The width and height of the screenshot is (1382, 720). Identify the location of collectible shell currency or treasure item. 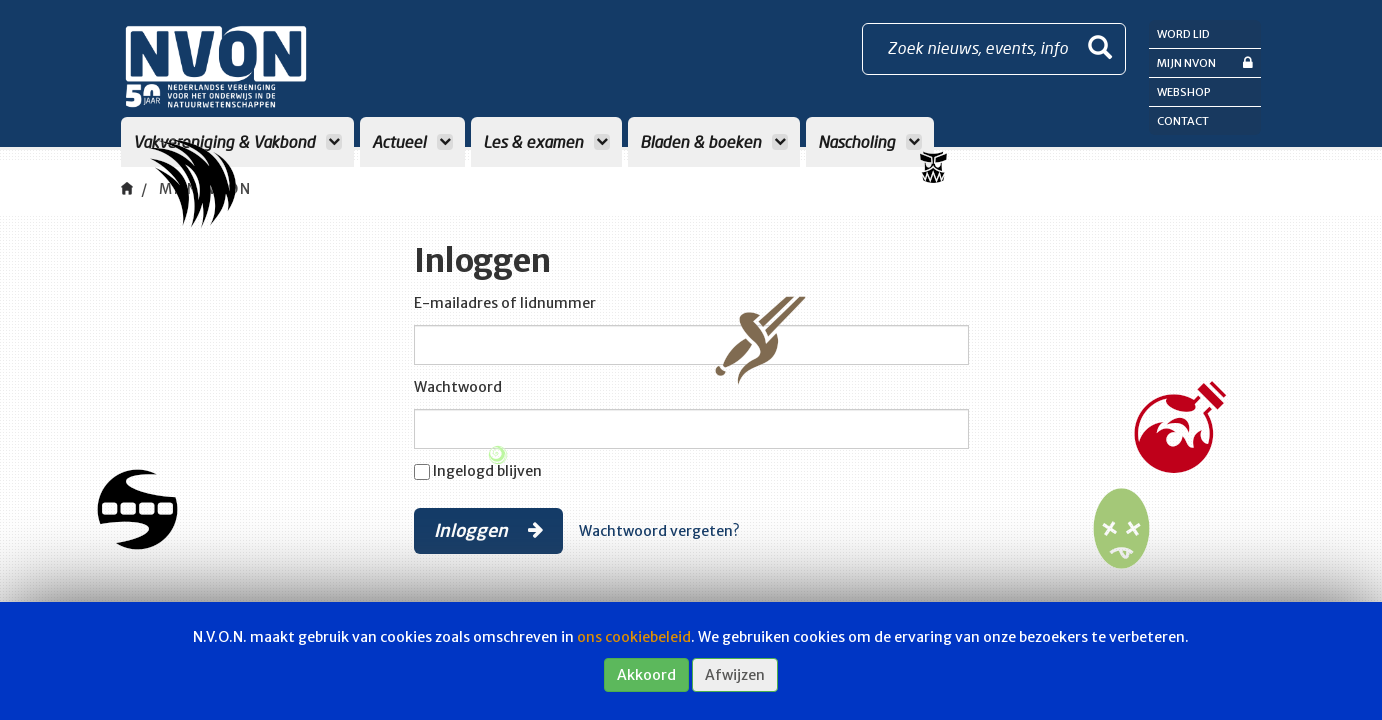
(498, 455).